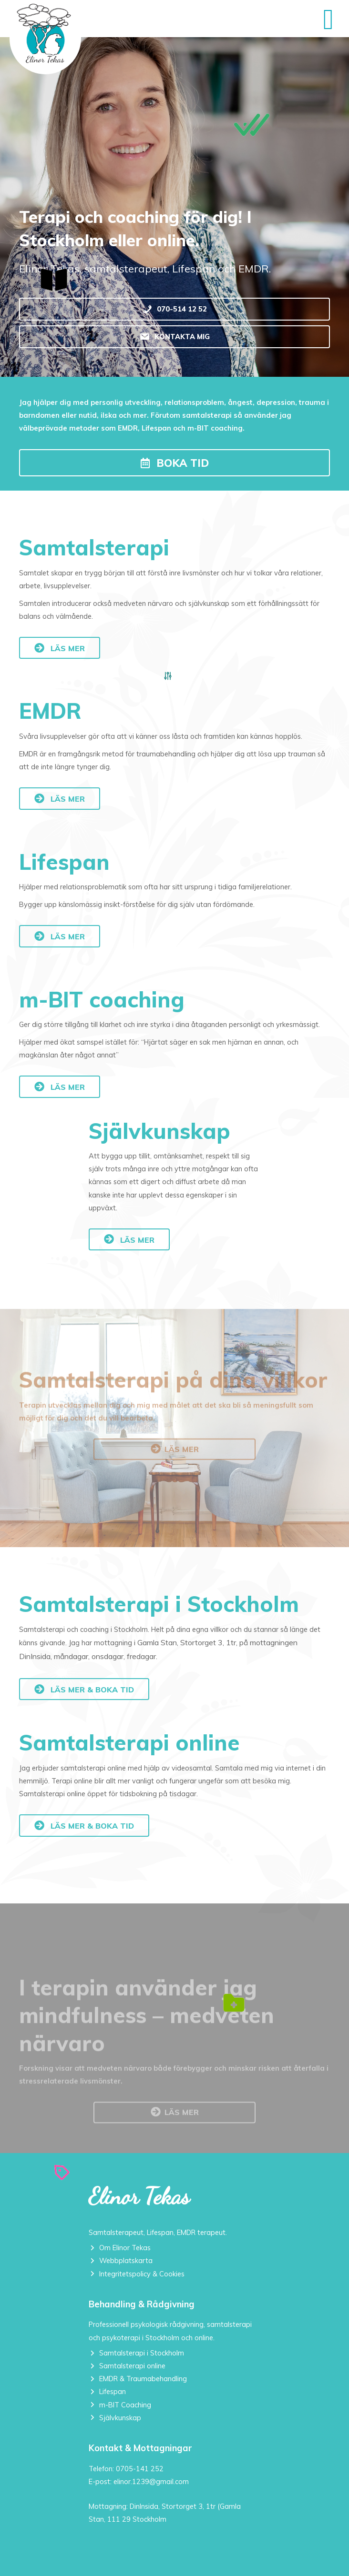 The width and height of the screenshot is (349, 2576). Describe the element at coordinates (234, 2002) in the screenshot. I see `create a new folder` at that location.